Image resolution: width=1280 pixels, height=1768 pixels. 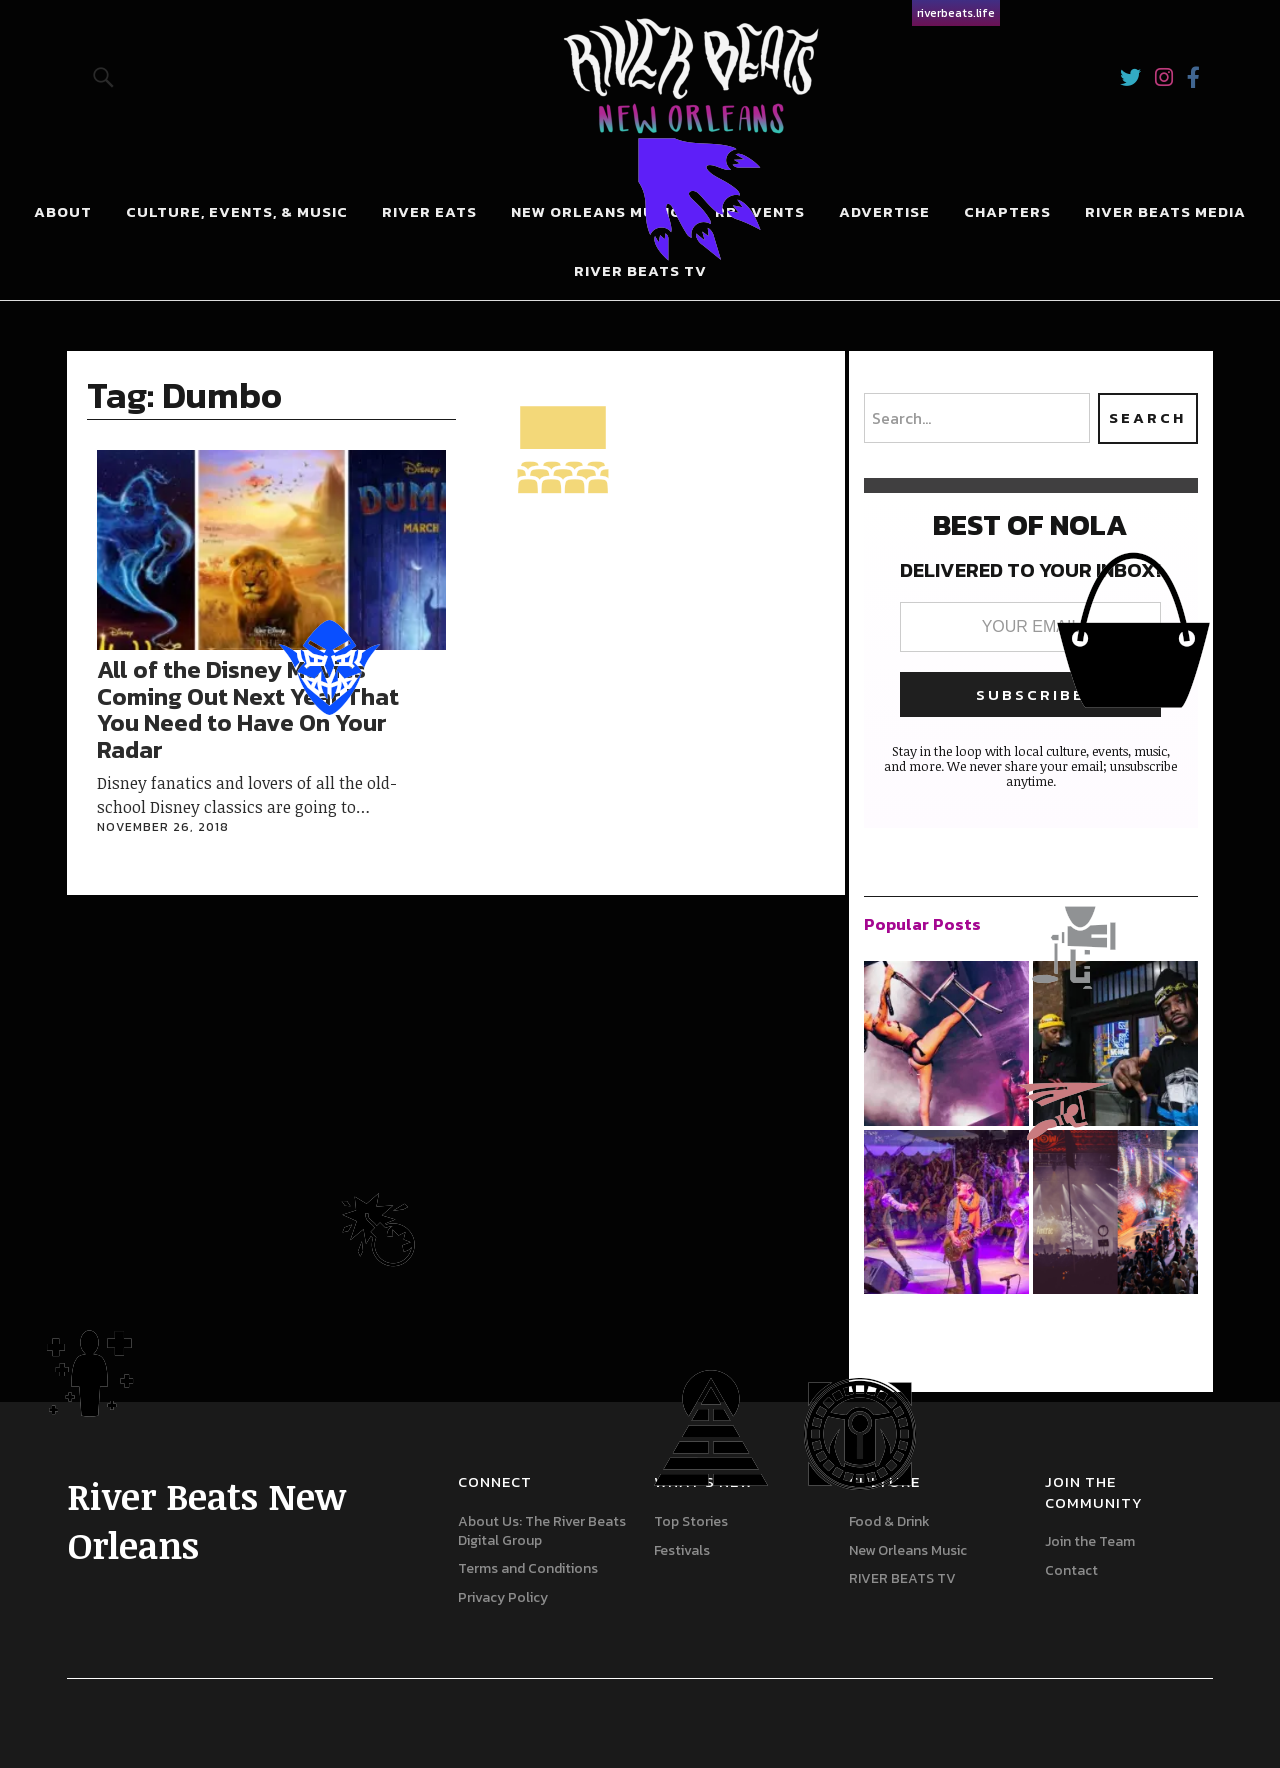 What do you see at coordinates (860, 1434) in the screenshot?
I see `access game avatar or player profile` at bounding box center [860, 1434].